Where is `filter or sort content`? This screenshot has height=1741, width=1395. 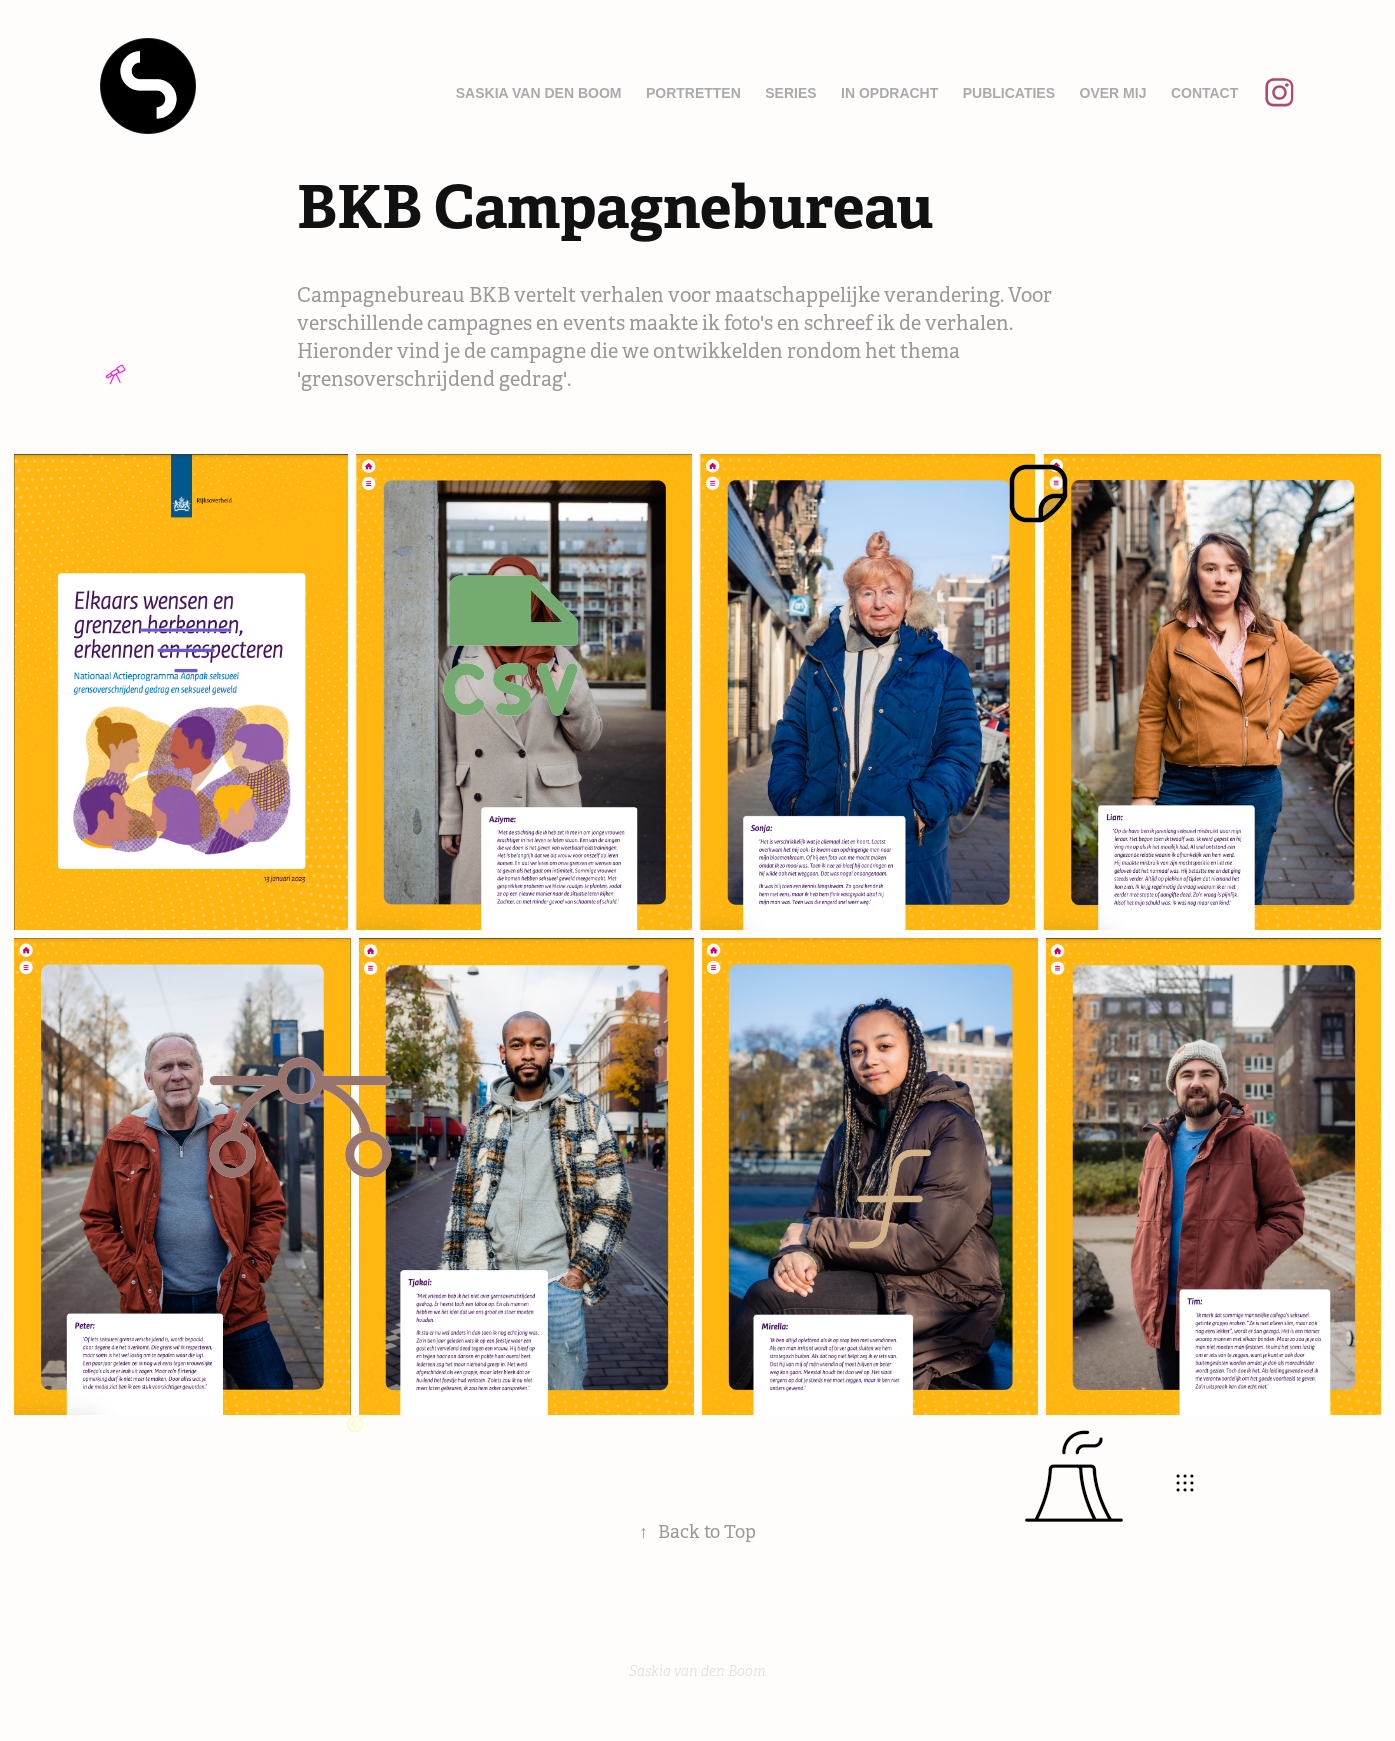 filter or sort content is located at coordinates (186, 647).